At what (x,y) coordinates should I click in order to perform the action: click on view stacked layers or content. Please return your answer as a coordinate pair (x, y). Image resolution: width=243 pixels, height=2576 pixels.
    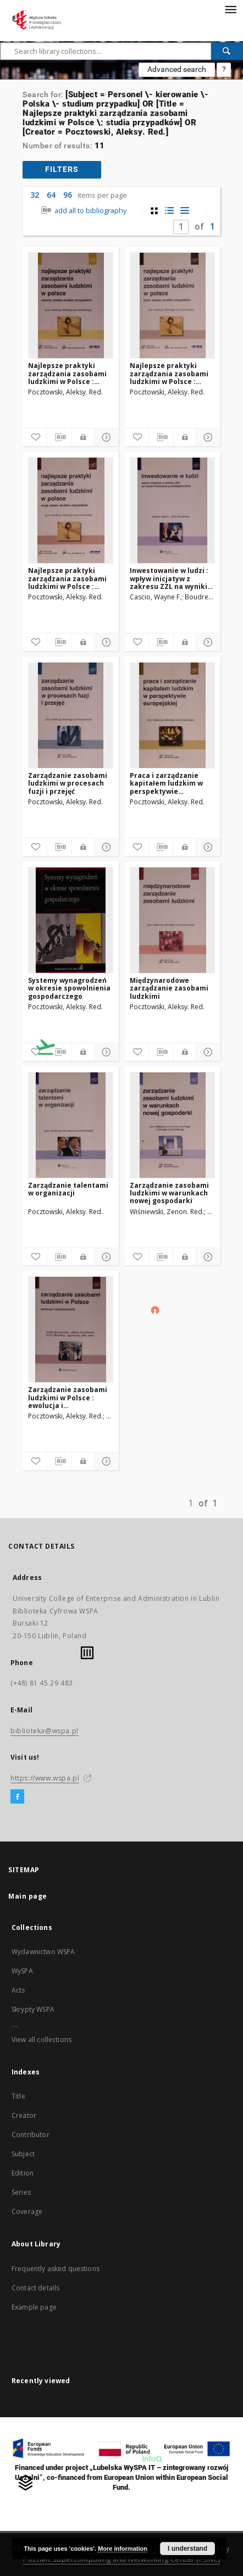
    Looking at the image, I should click on (25, 2483).